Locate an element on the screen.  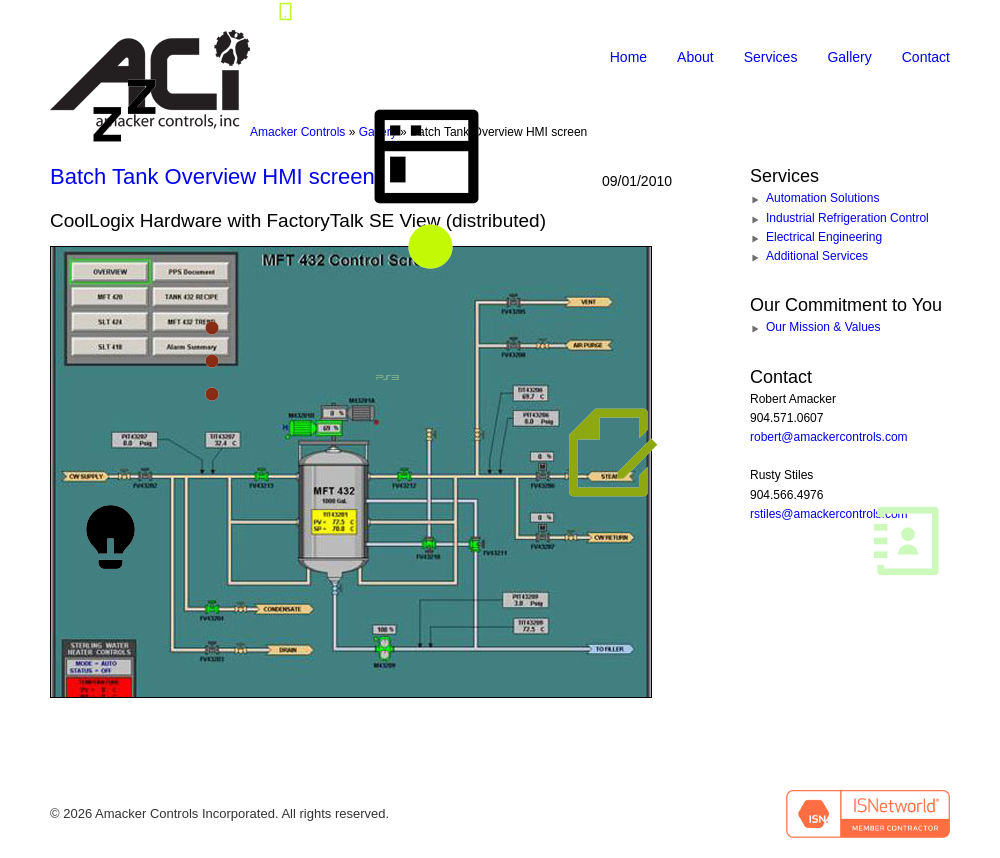
indicates sleep or rest mode is located at coordinates (124, 110).